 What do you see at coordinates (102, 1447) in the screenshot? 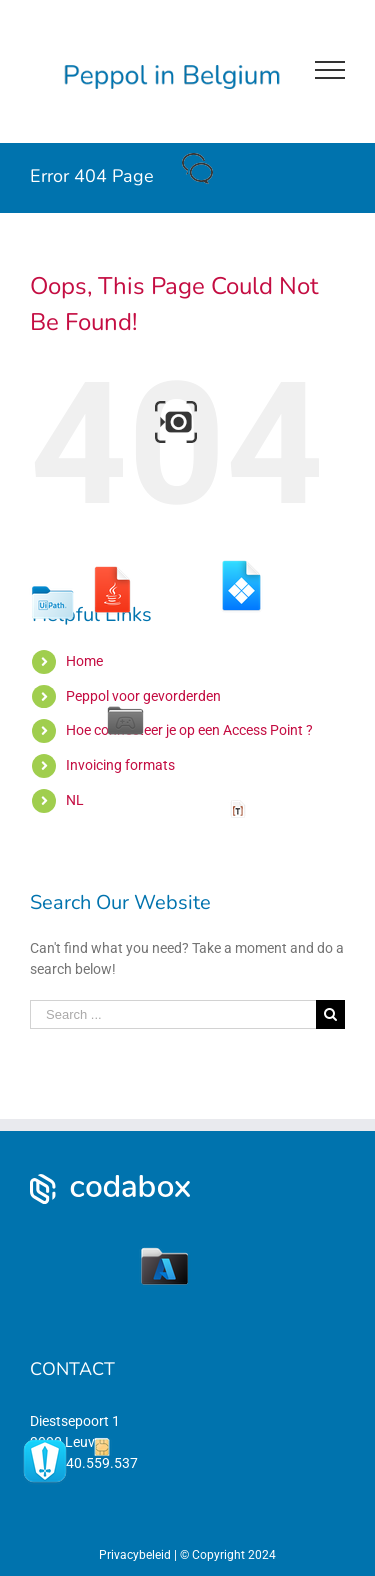
I see `manage SIM card authentication settings` at bounding box center [102, 1447].